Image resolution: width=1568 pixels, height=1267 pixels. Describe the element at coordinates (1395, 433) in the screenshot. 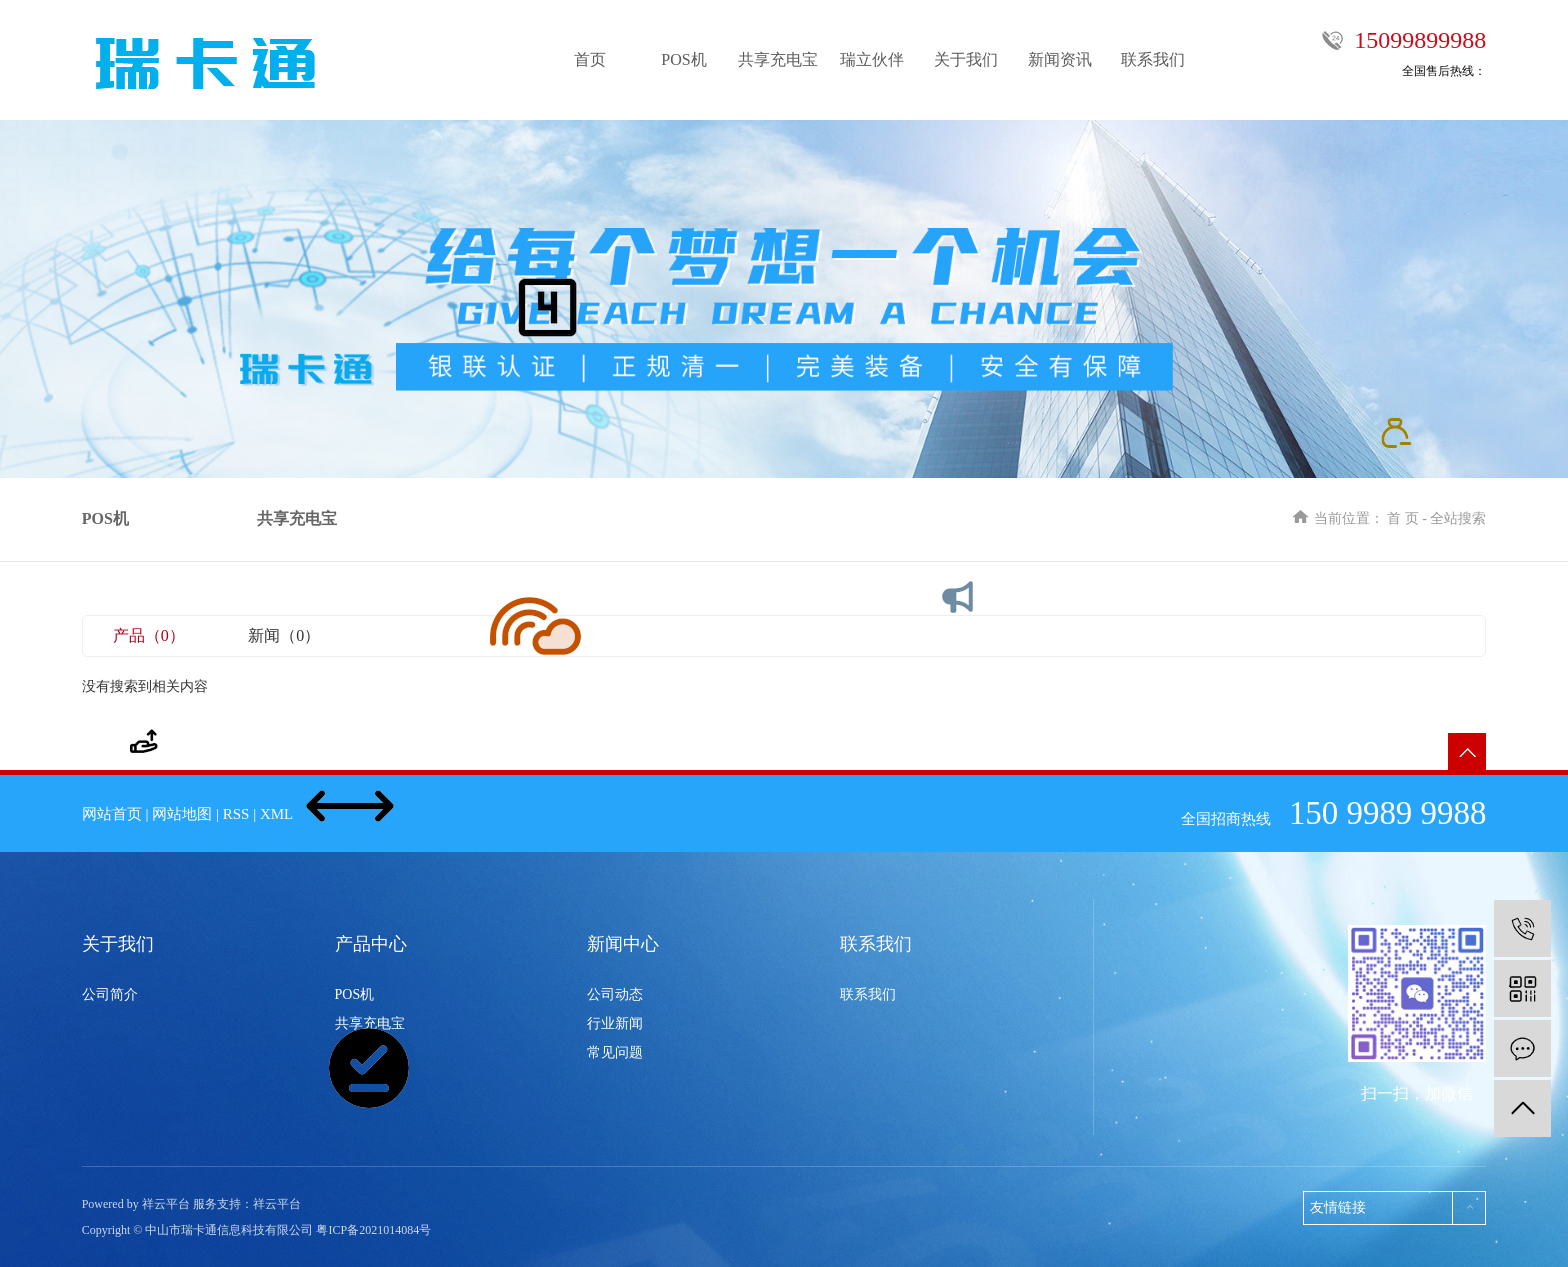

I see `deduct funds or reduce balance` at that location.